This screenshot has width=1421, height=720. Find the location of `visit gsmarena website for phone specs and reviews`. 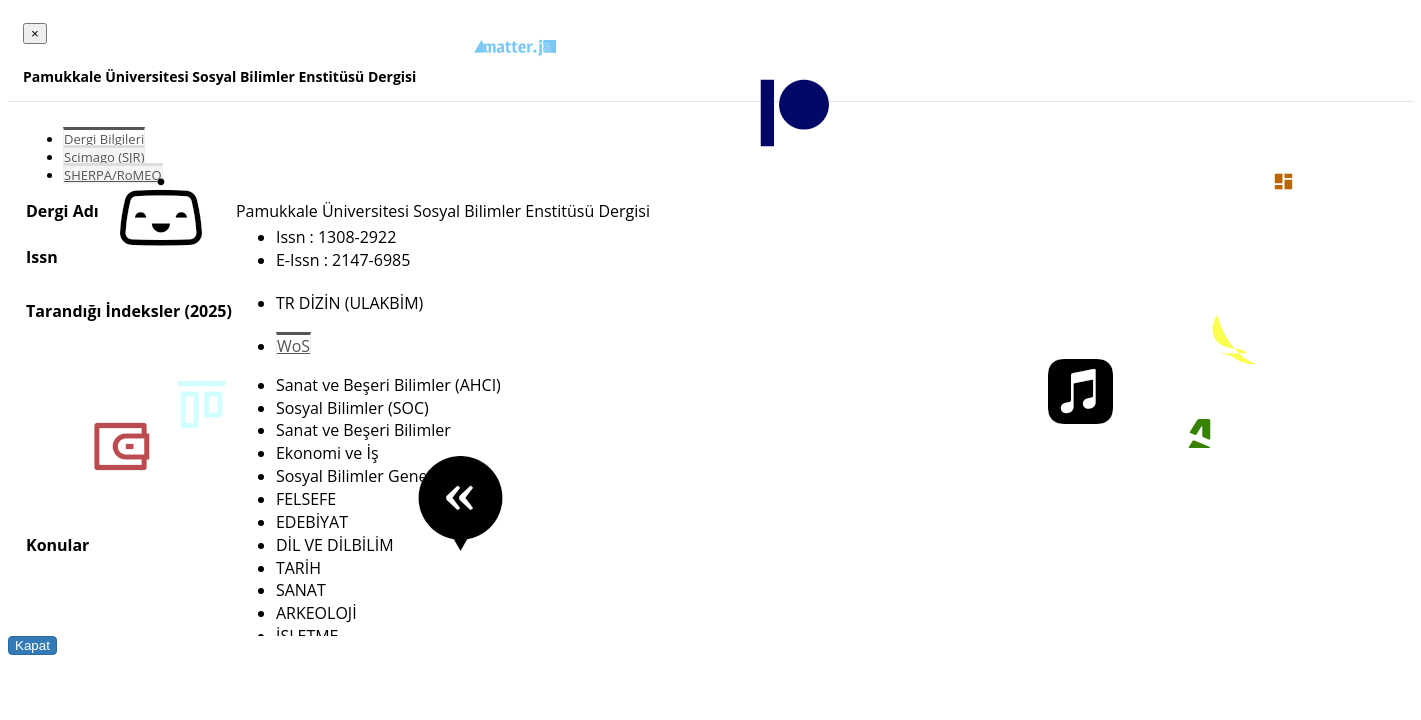

visit gsmarena website for phone specs and reviews is located at coordinates (1199, 433).